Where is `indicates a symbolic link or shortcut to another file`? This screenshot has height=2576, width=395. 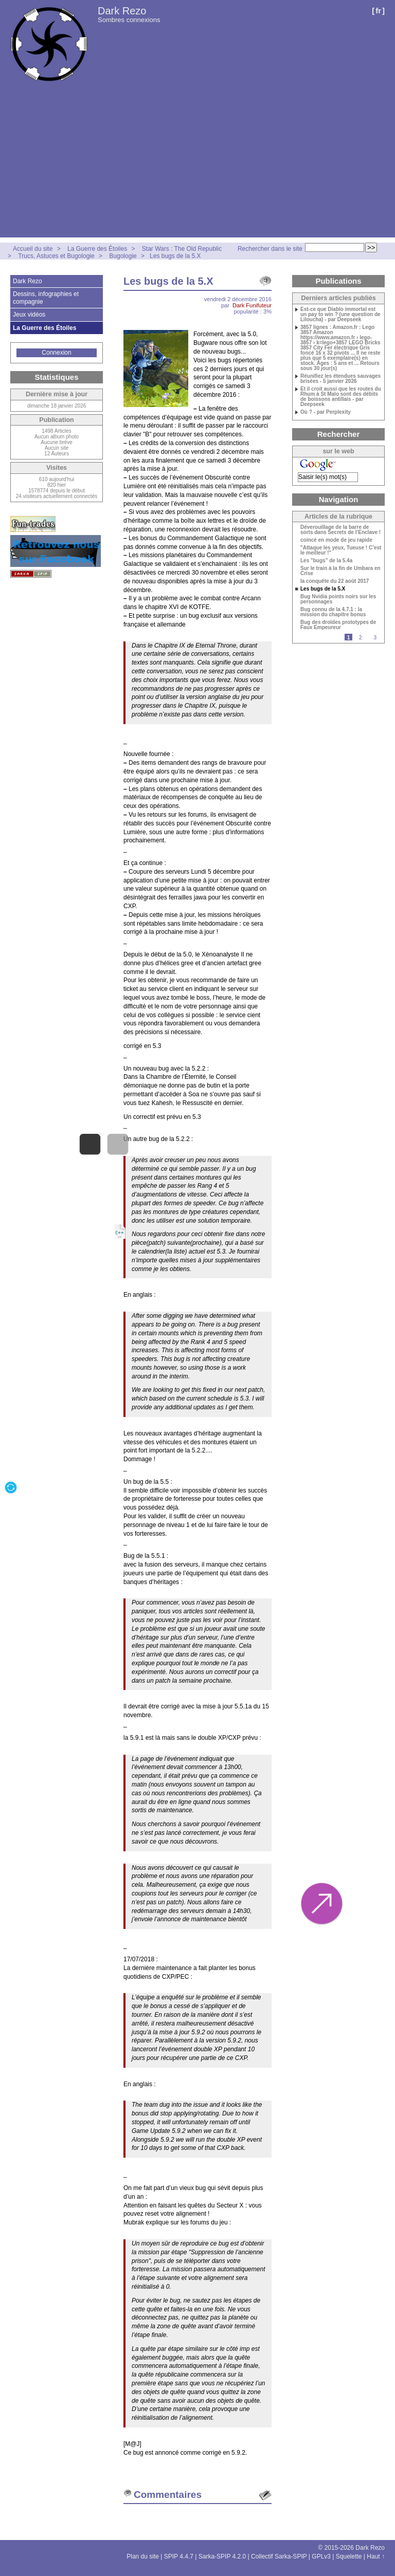 indicates a symbolic link or shortcut to another file is located at coordinates (321, 1903).